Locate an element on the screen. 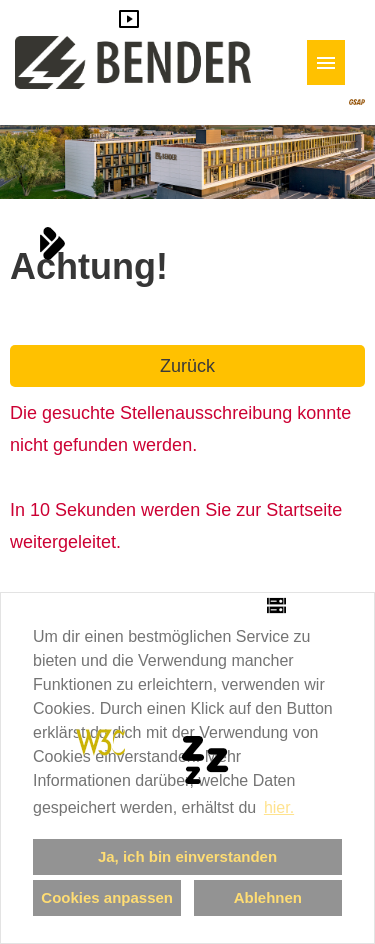  LazyVim neovim configuration logo is located at coordinates (205, 760).